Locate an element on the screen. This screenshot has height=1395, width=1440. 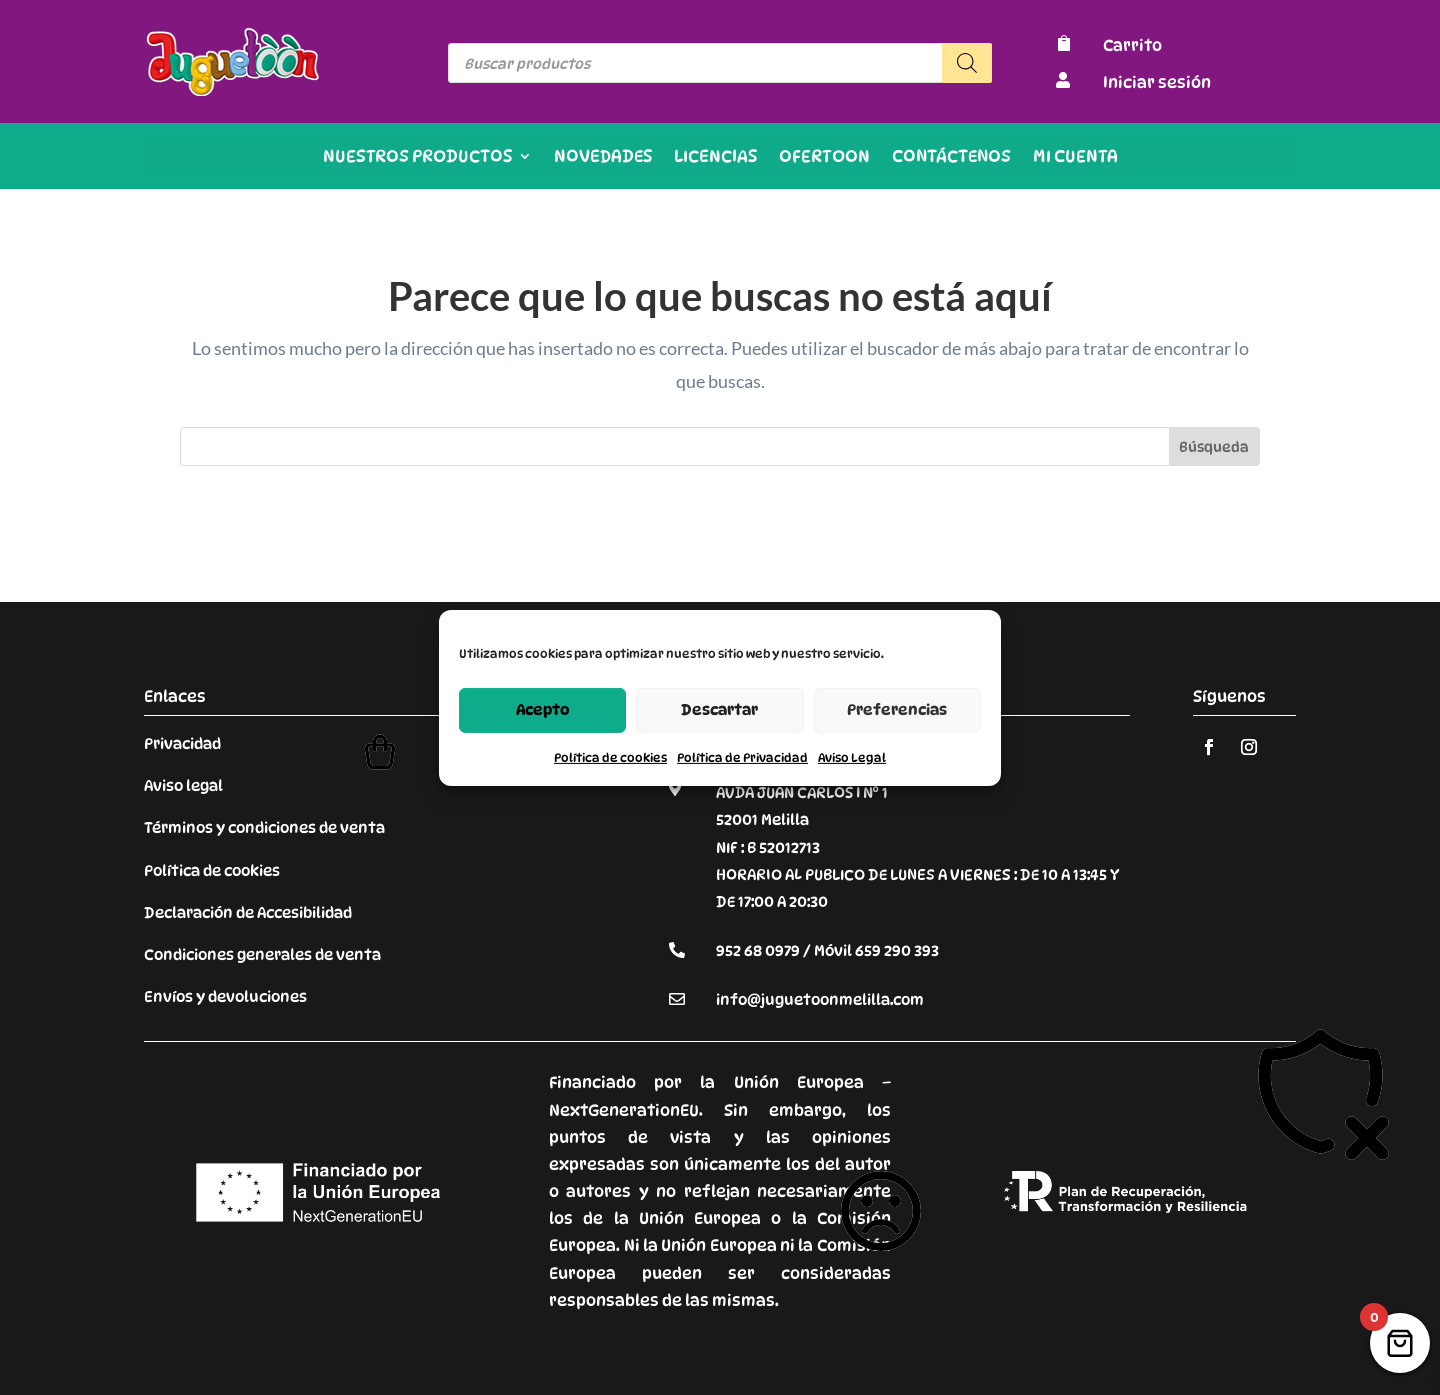
disable security protection is located at coordinates (1320, 1091).